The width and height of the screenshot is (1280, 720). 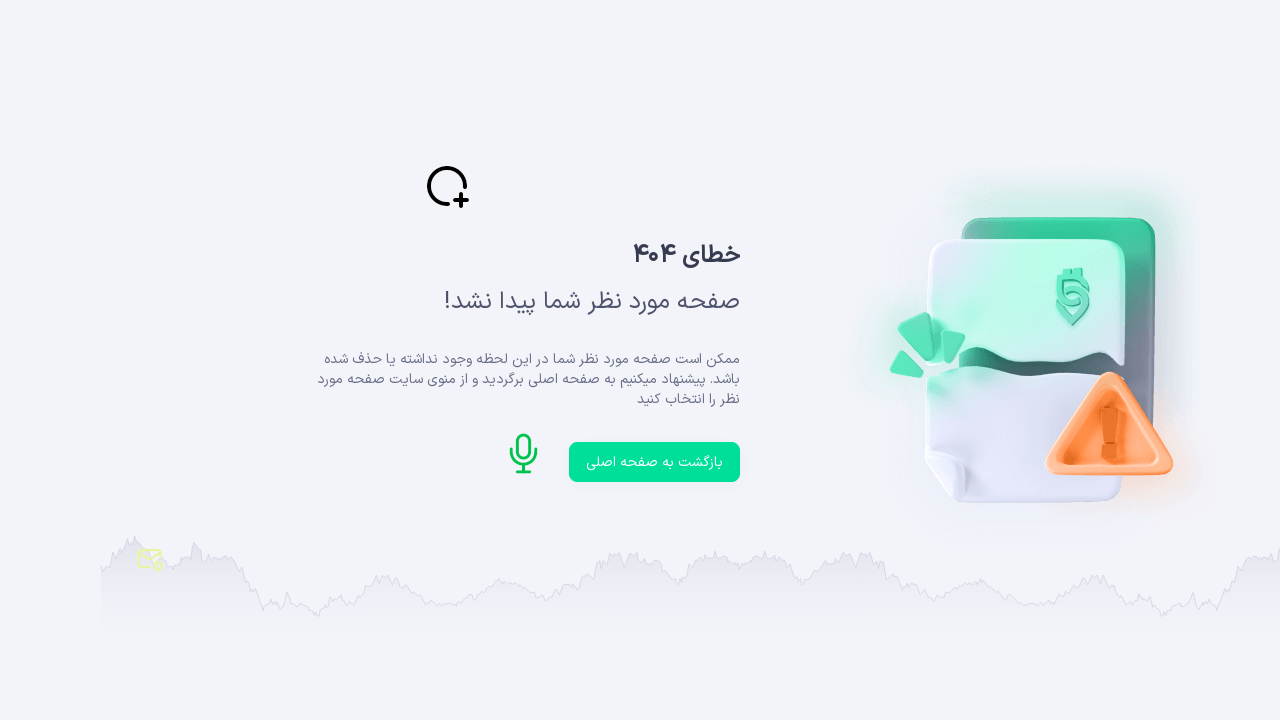 What do you see at coordinates (523, 453) in the screenshot?
I see `tap to start voice input` at bounding box center [523, 453].